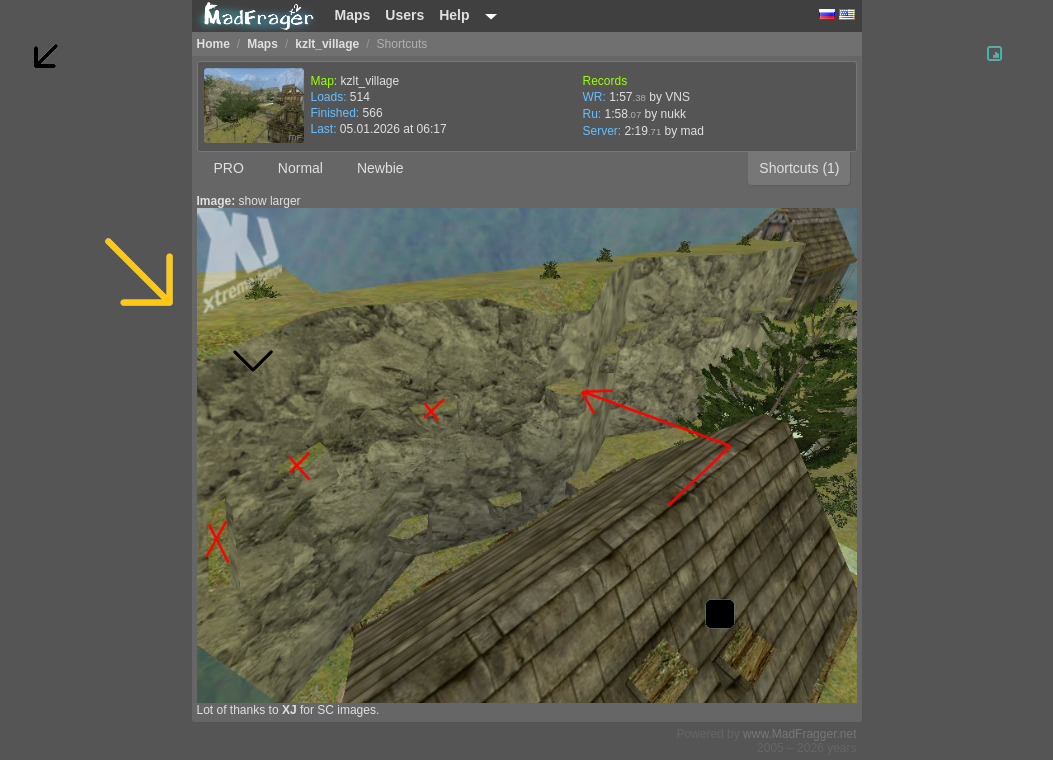 This screenshot has width=1053, height=760. I want to click on align content to bottom-right corner, so click(994, 53).